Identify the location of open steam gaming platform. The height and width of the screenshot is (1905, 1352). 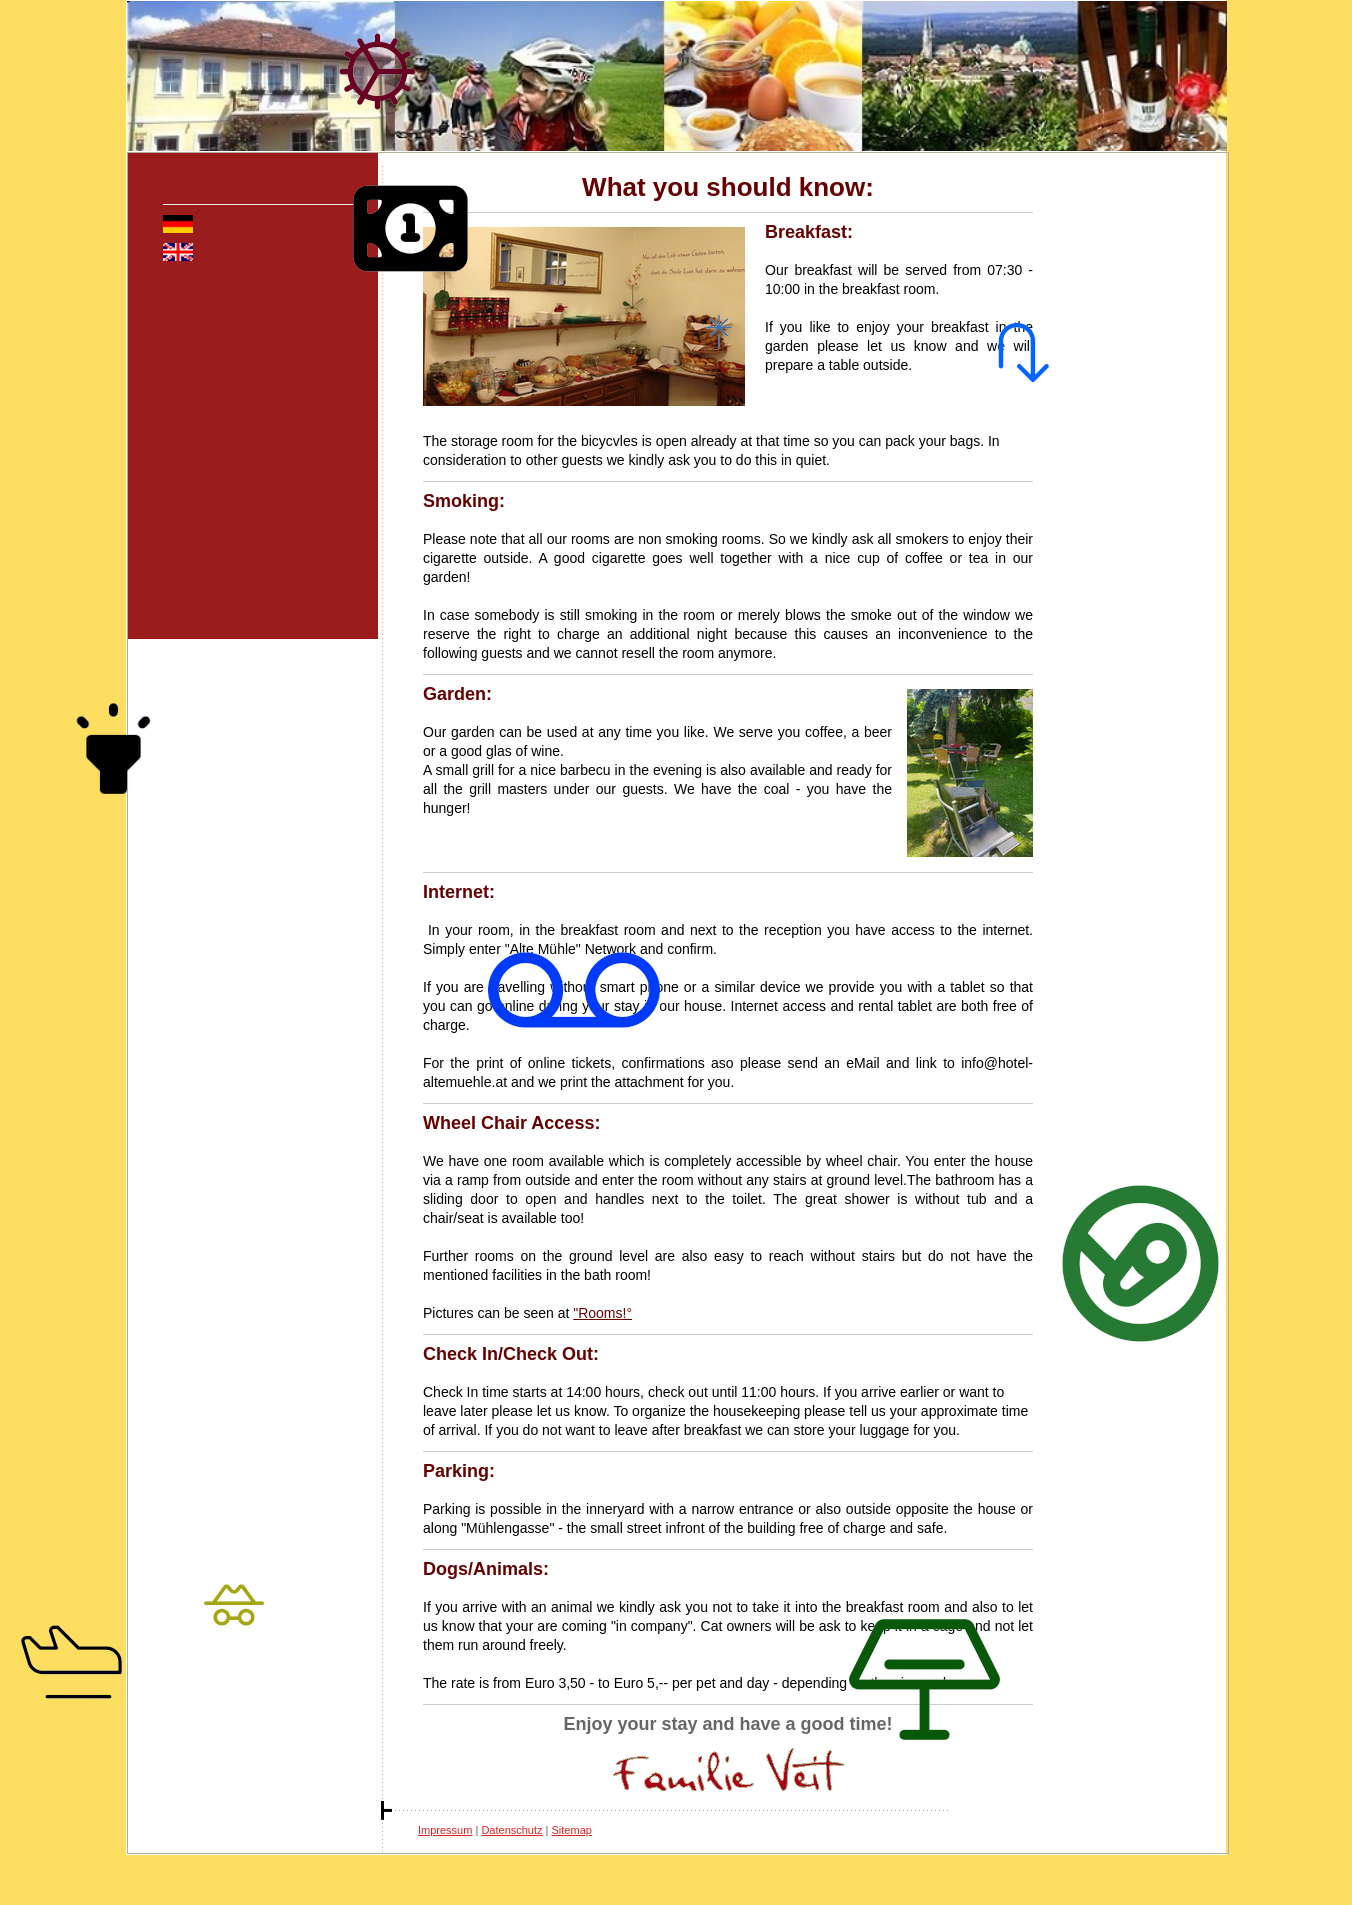
(1140, 1263).